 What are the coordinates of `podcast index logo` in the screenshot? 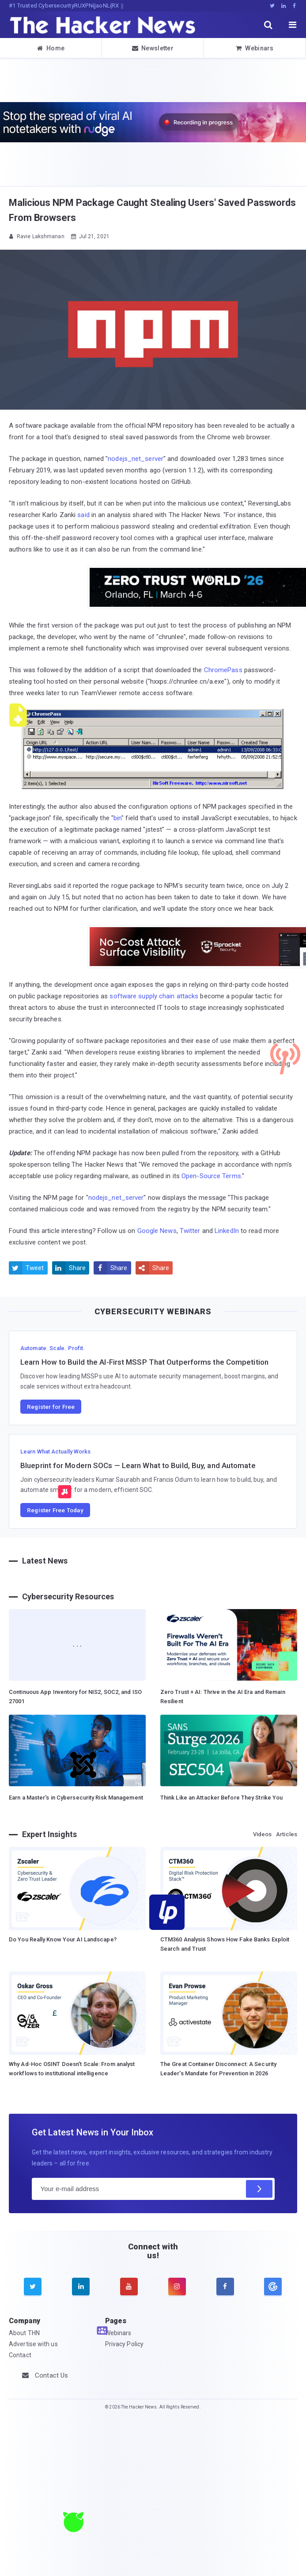 It's located at (285, 1059).